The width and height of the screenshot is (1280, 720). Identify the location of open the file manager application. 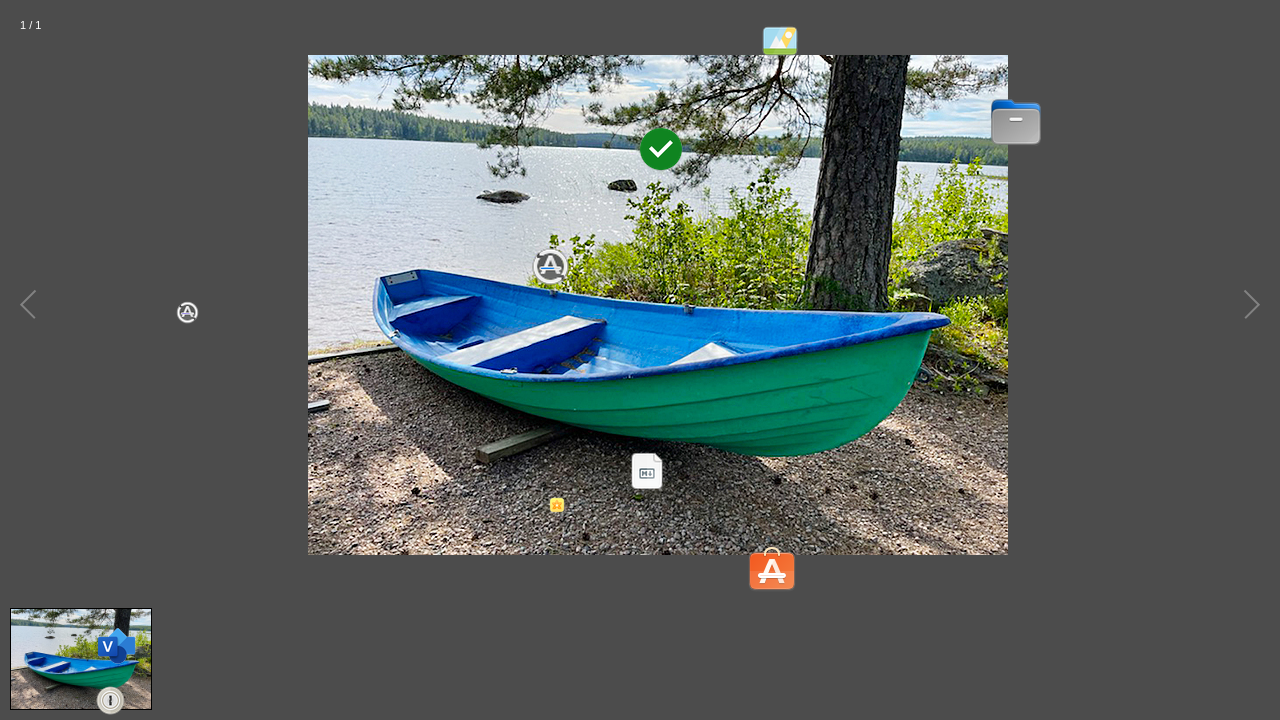
(1016, 122).